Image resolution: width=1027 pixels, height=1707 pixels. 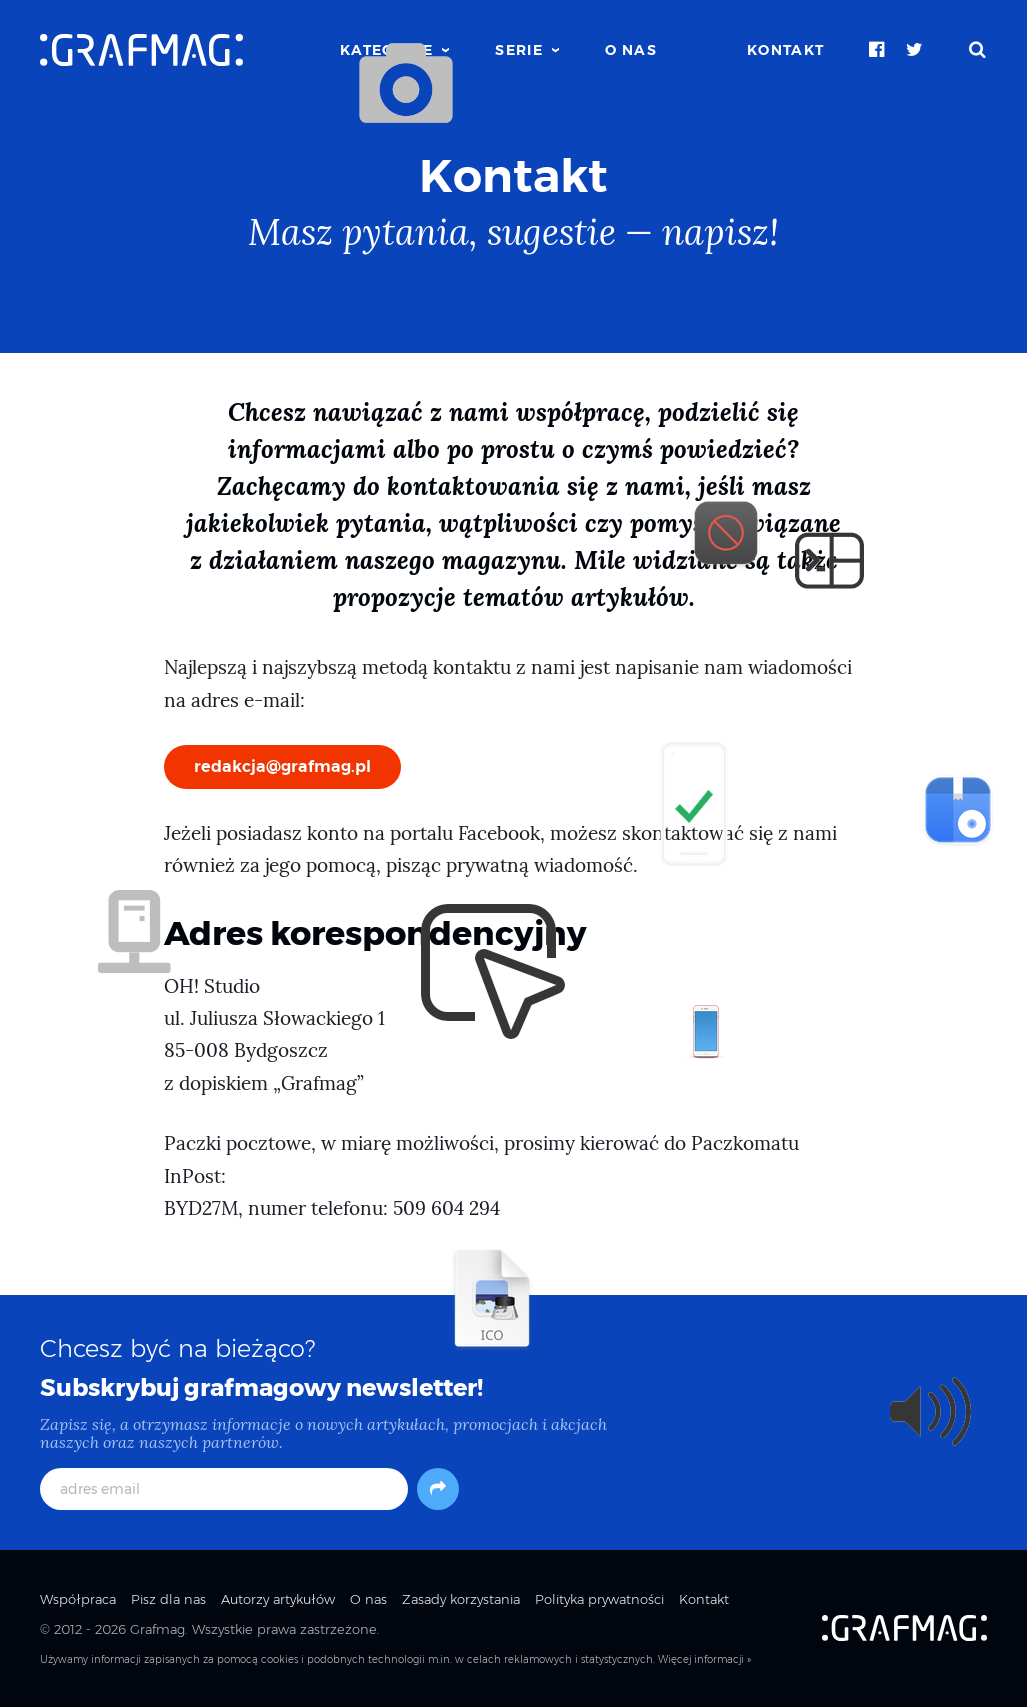 What do you see at coordinates (930, 1411) in the screenshot?
I see `adjust speaker or audio output settings` at bounding box center [930, 1411].